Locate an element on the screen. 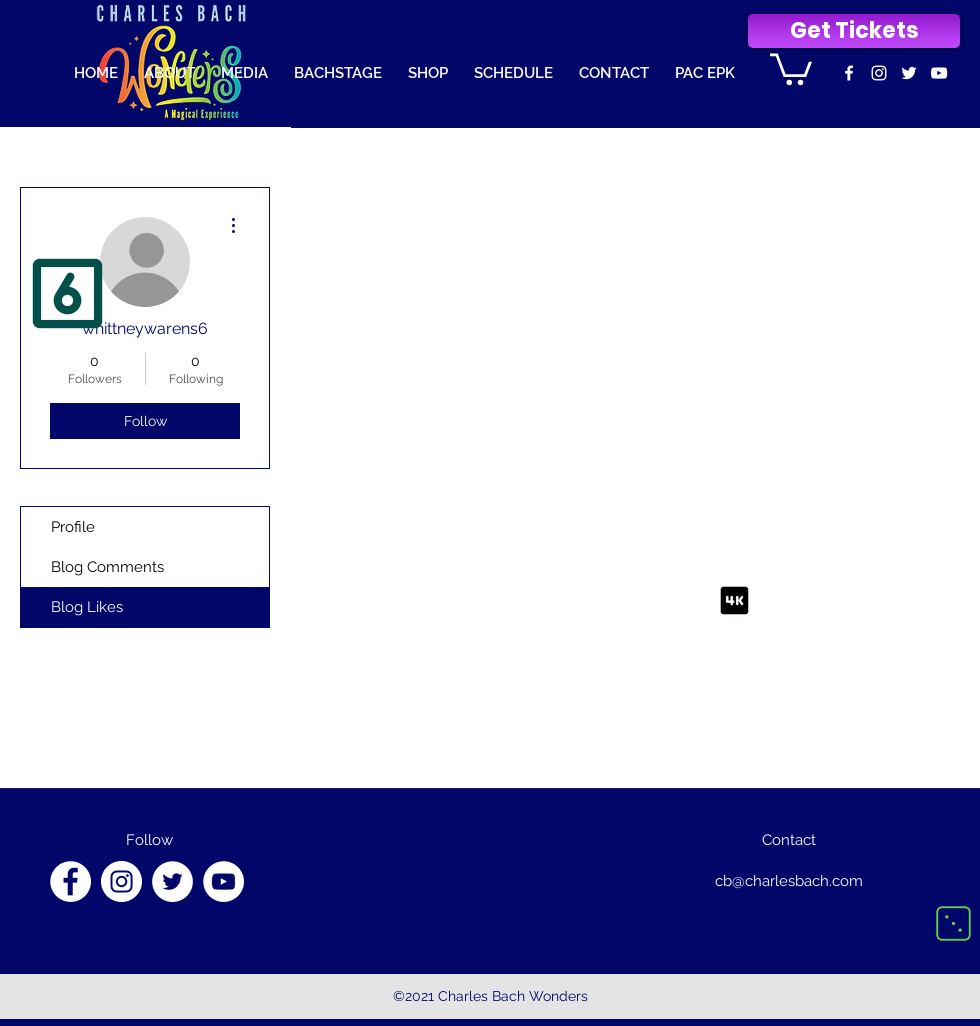 The height and width of the screenshot is (1026, 980). roll or randomize a selection is located at coordinates (953, 923).